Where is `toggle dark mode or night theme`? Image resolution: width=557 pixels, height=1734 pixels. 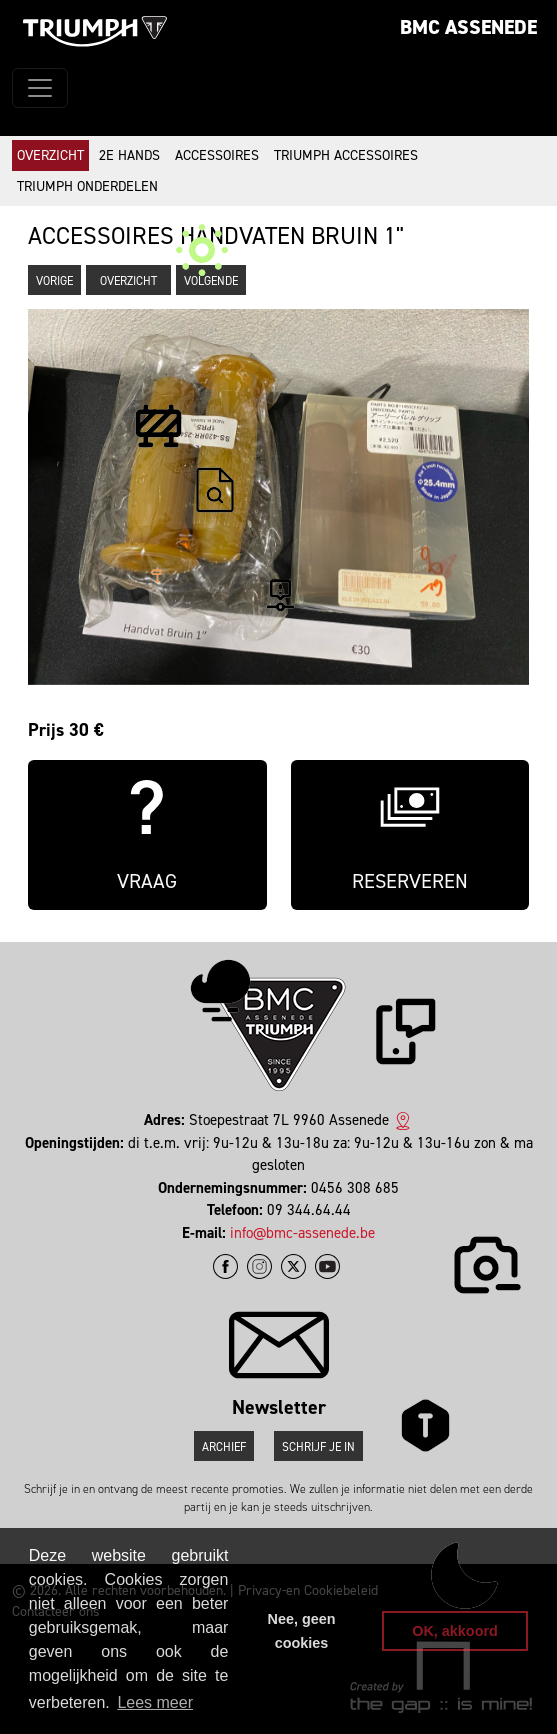 toggle dark mode or night theme is located at coordinates (462, 1577).